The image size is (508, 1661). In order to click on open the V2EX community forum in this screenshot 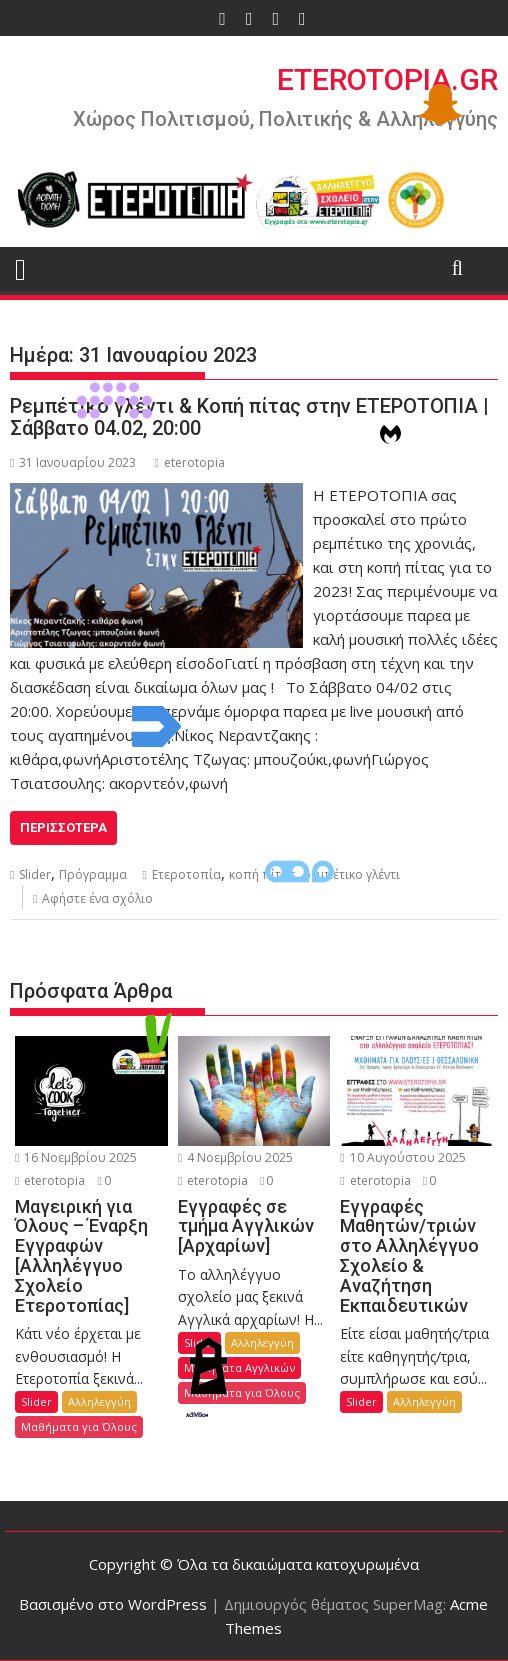, I will do `click(156, 726)`.